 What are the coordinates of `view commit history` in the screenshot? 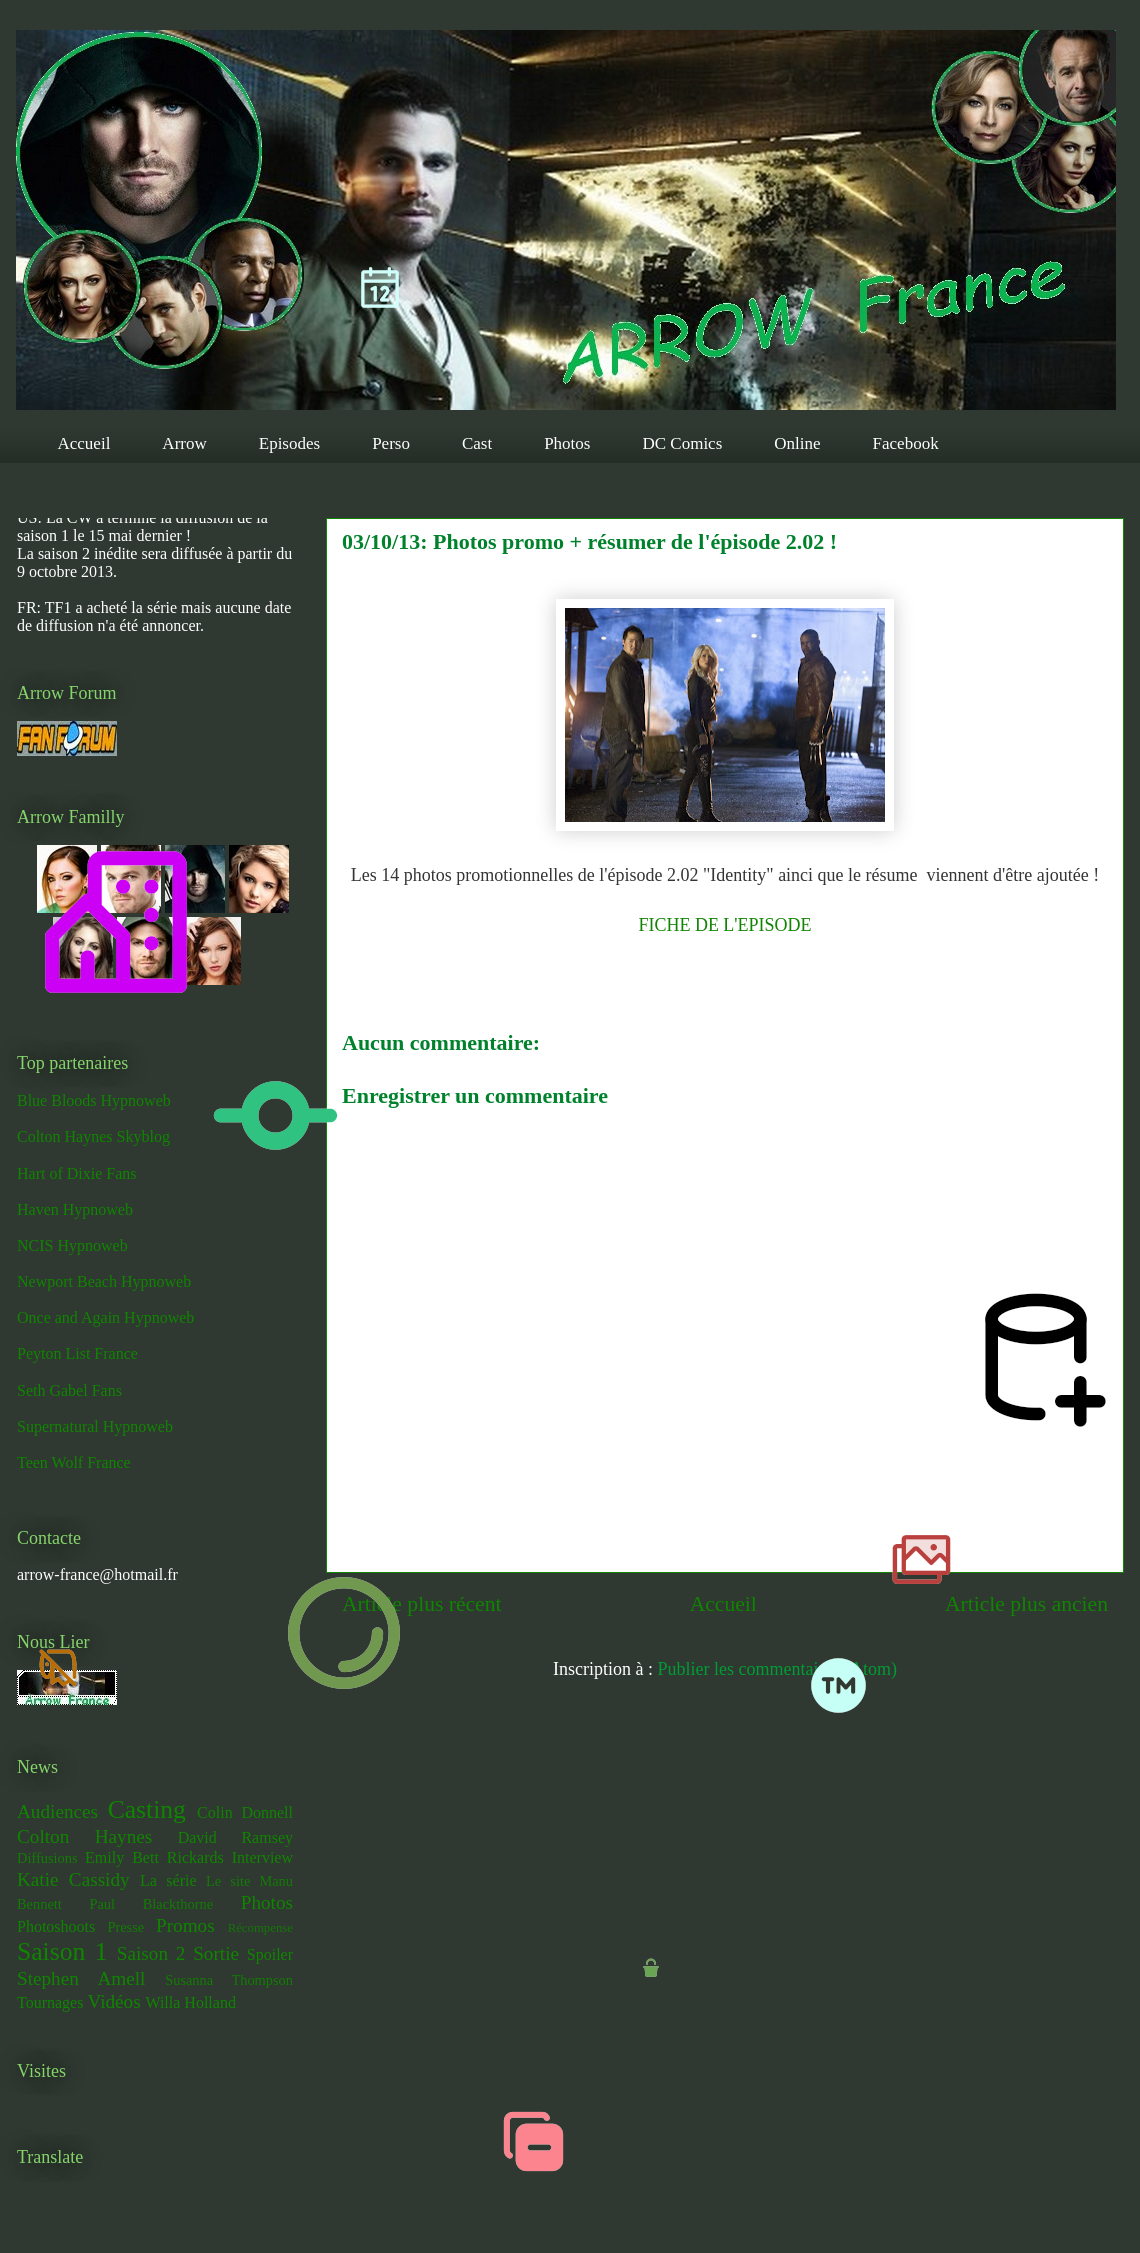 It's located at (275, 1115).